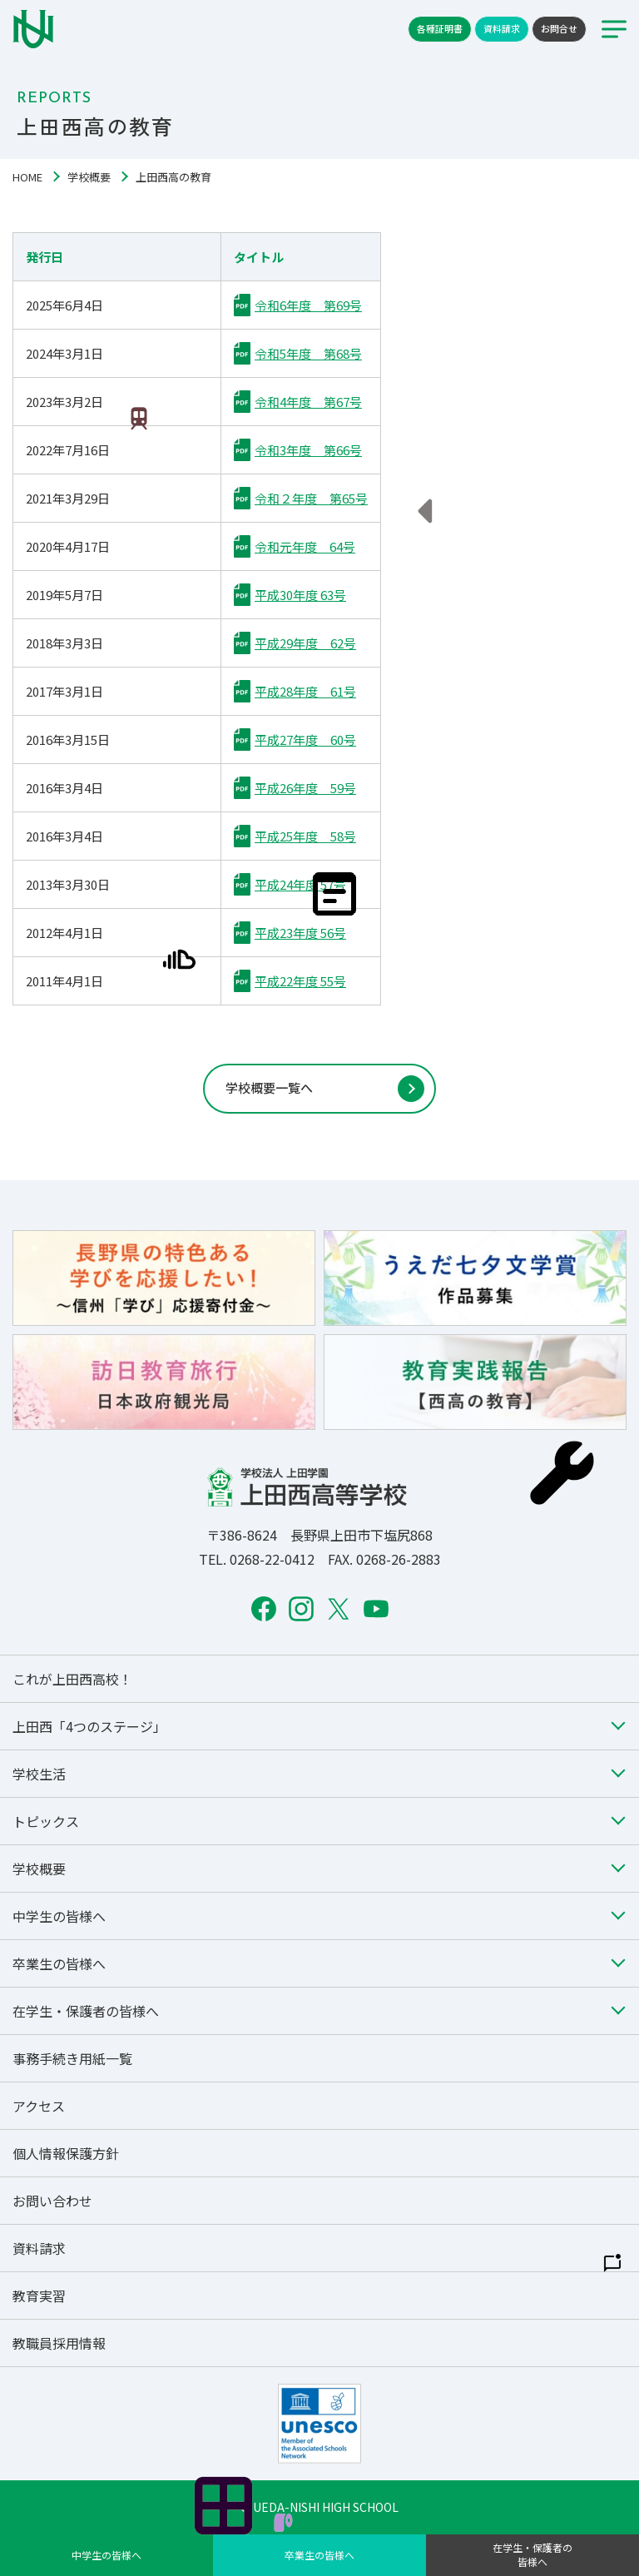 The image size is (639, 2576). What do you see at coordinates (179, 959) in the screenshot?
I see `open soundcloud` at bounding box center [179, 959].